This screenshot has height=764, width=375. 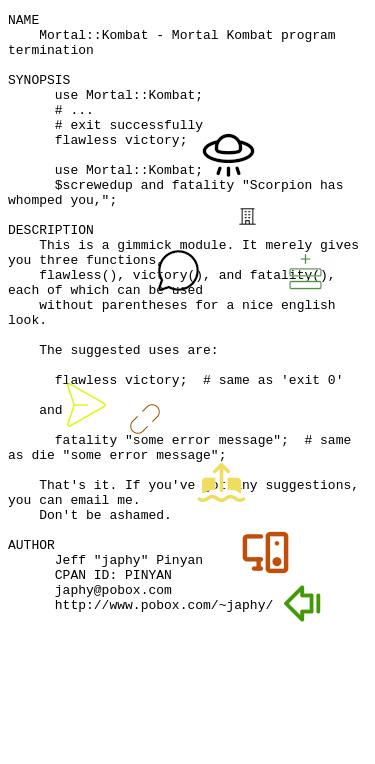 I want to click on access sci-fi or space-themed content, so click(x=228, y=154).